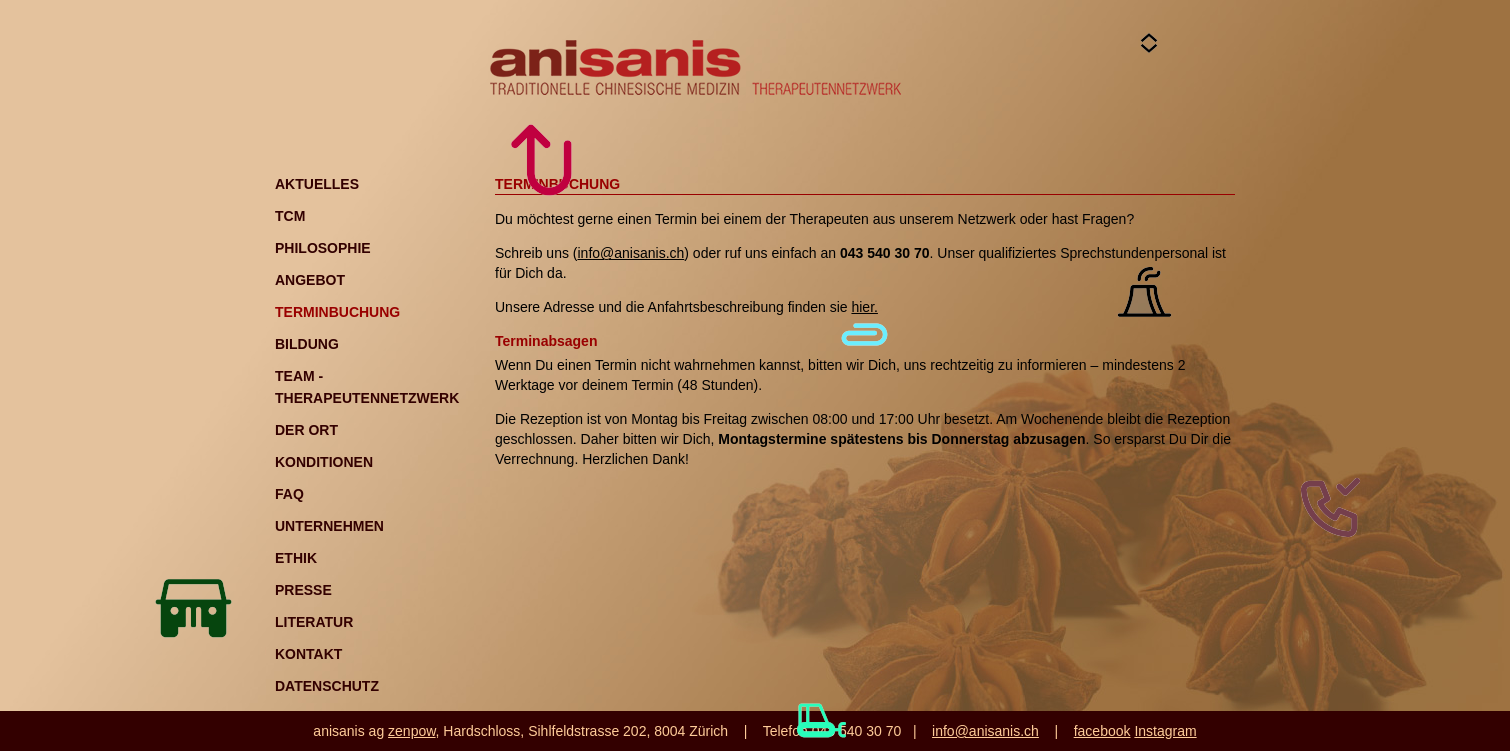 The height and width of the screenshot is (751, 1510). Describe the element at coordinates (1330, 507) in the screenshot. I see `call completed successfully` at that location.